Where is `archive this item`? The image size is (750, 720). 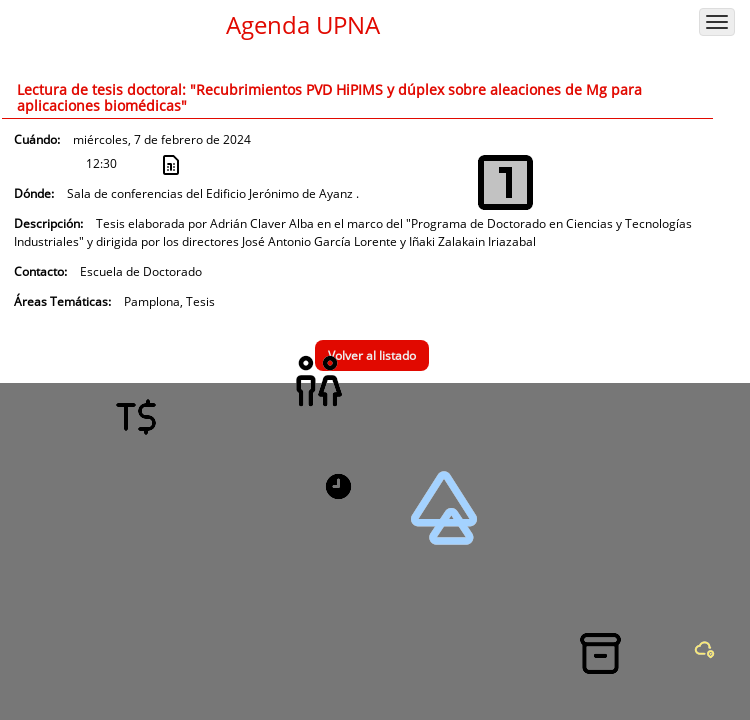
archive this item is located at coordinates (600, 653).